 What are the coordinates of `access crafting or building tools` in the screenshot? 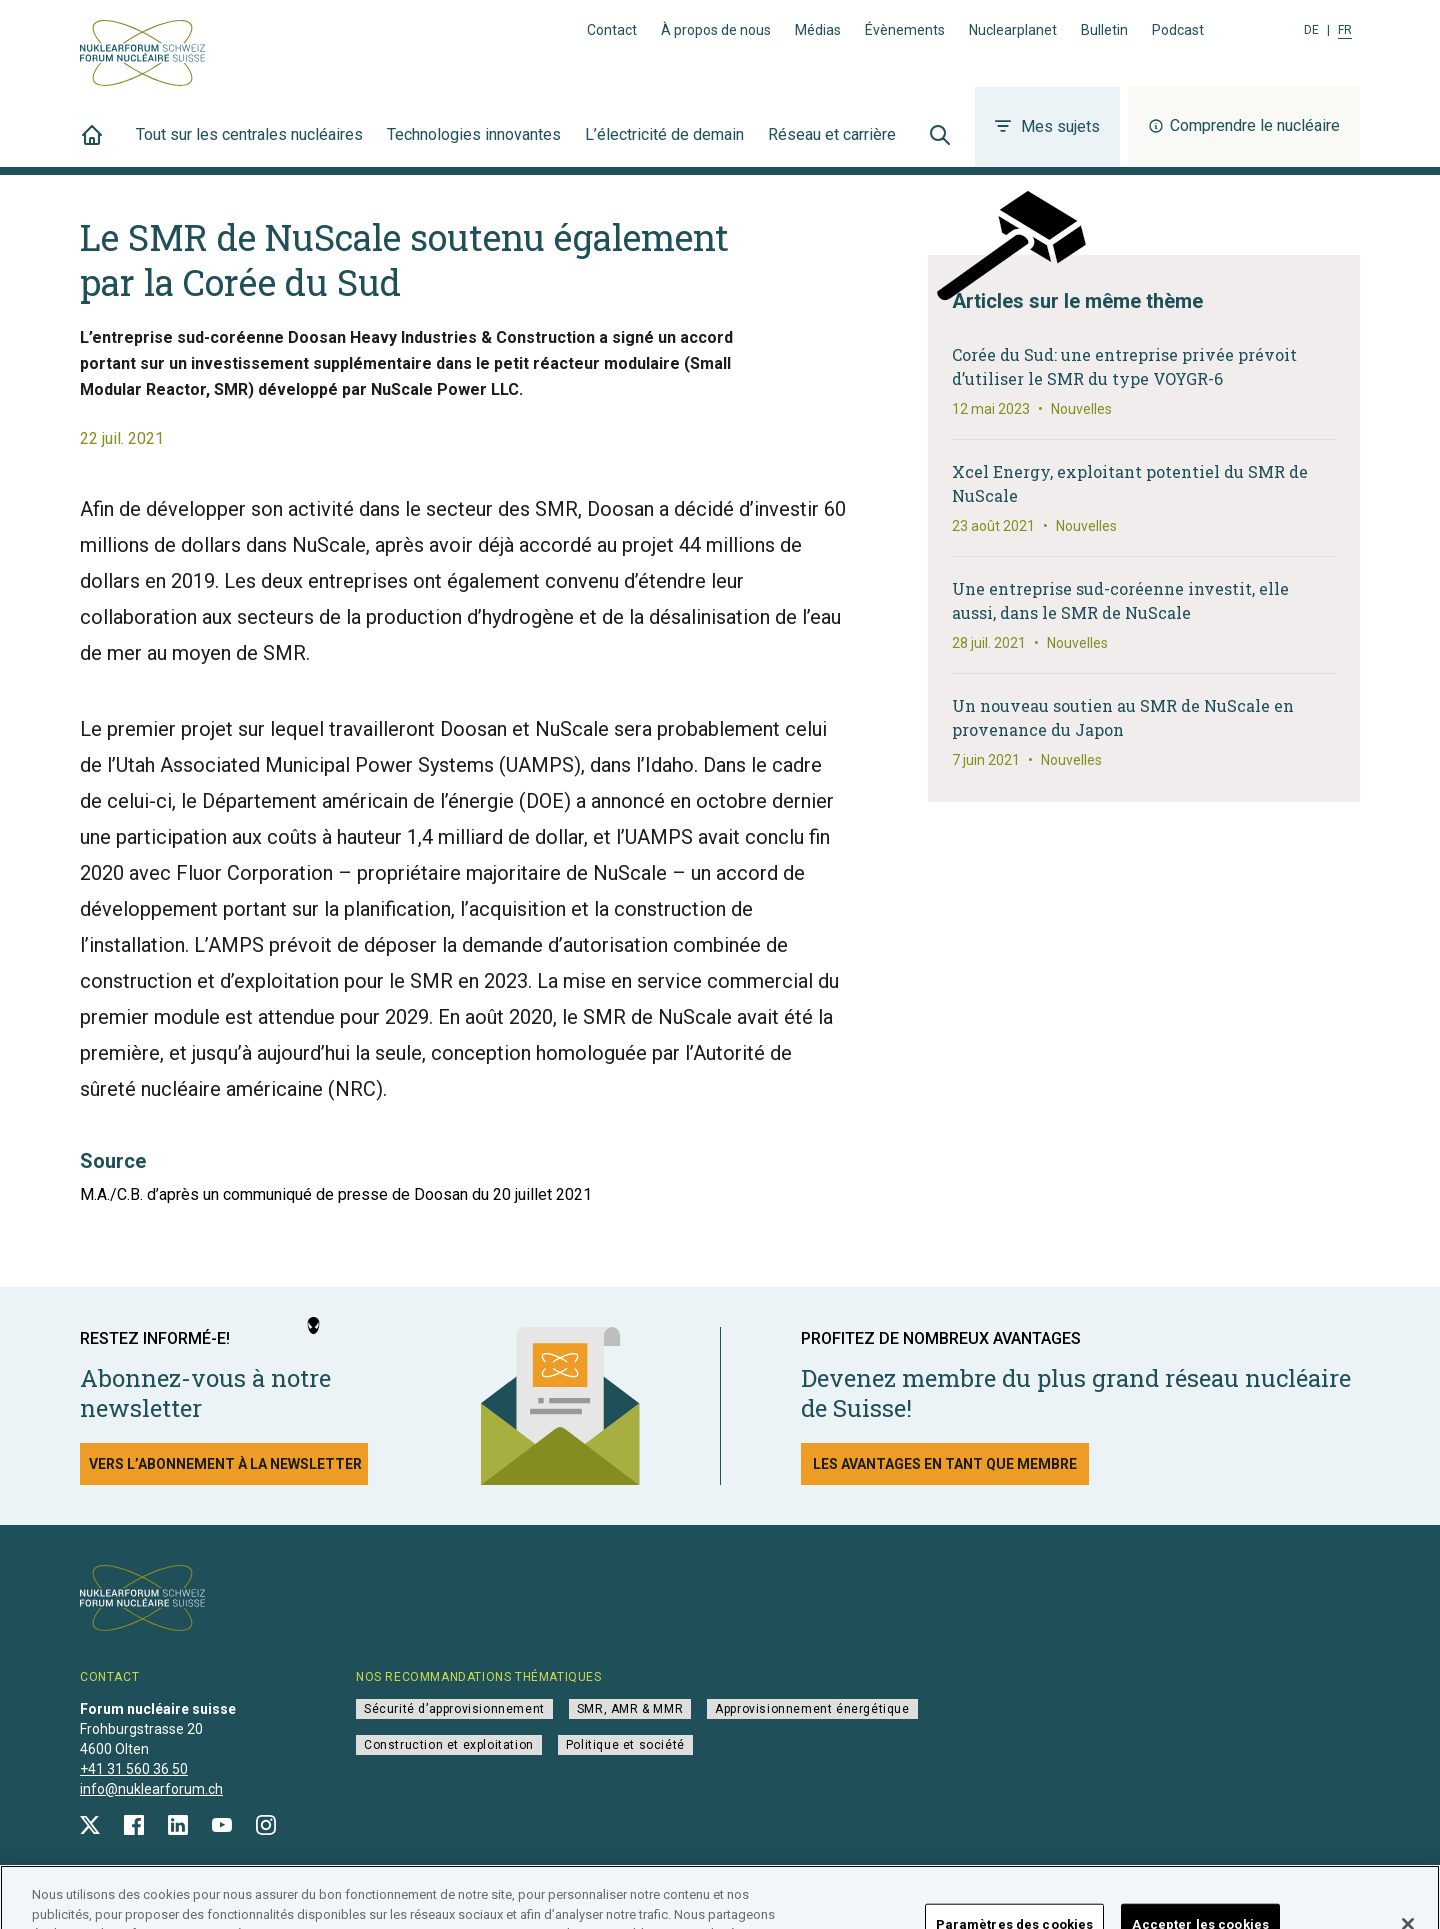 It's located at (1011, 245).